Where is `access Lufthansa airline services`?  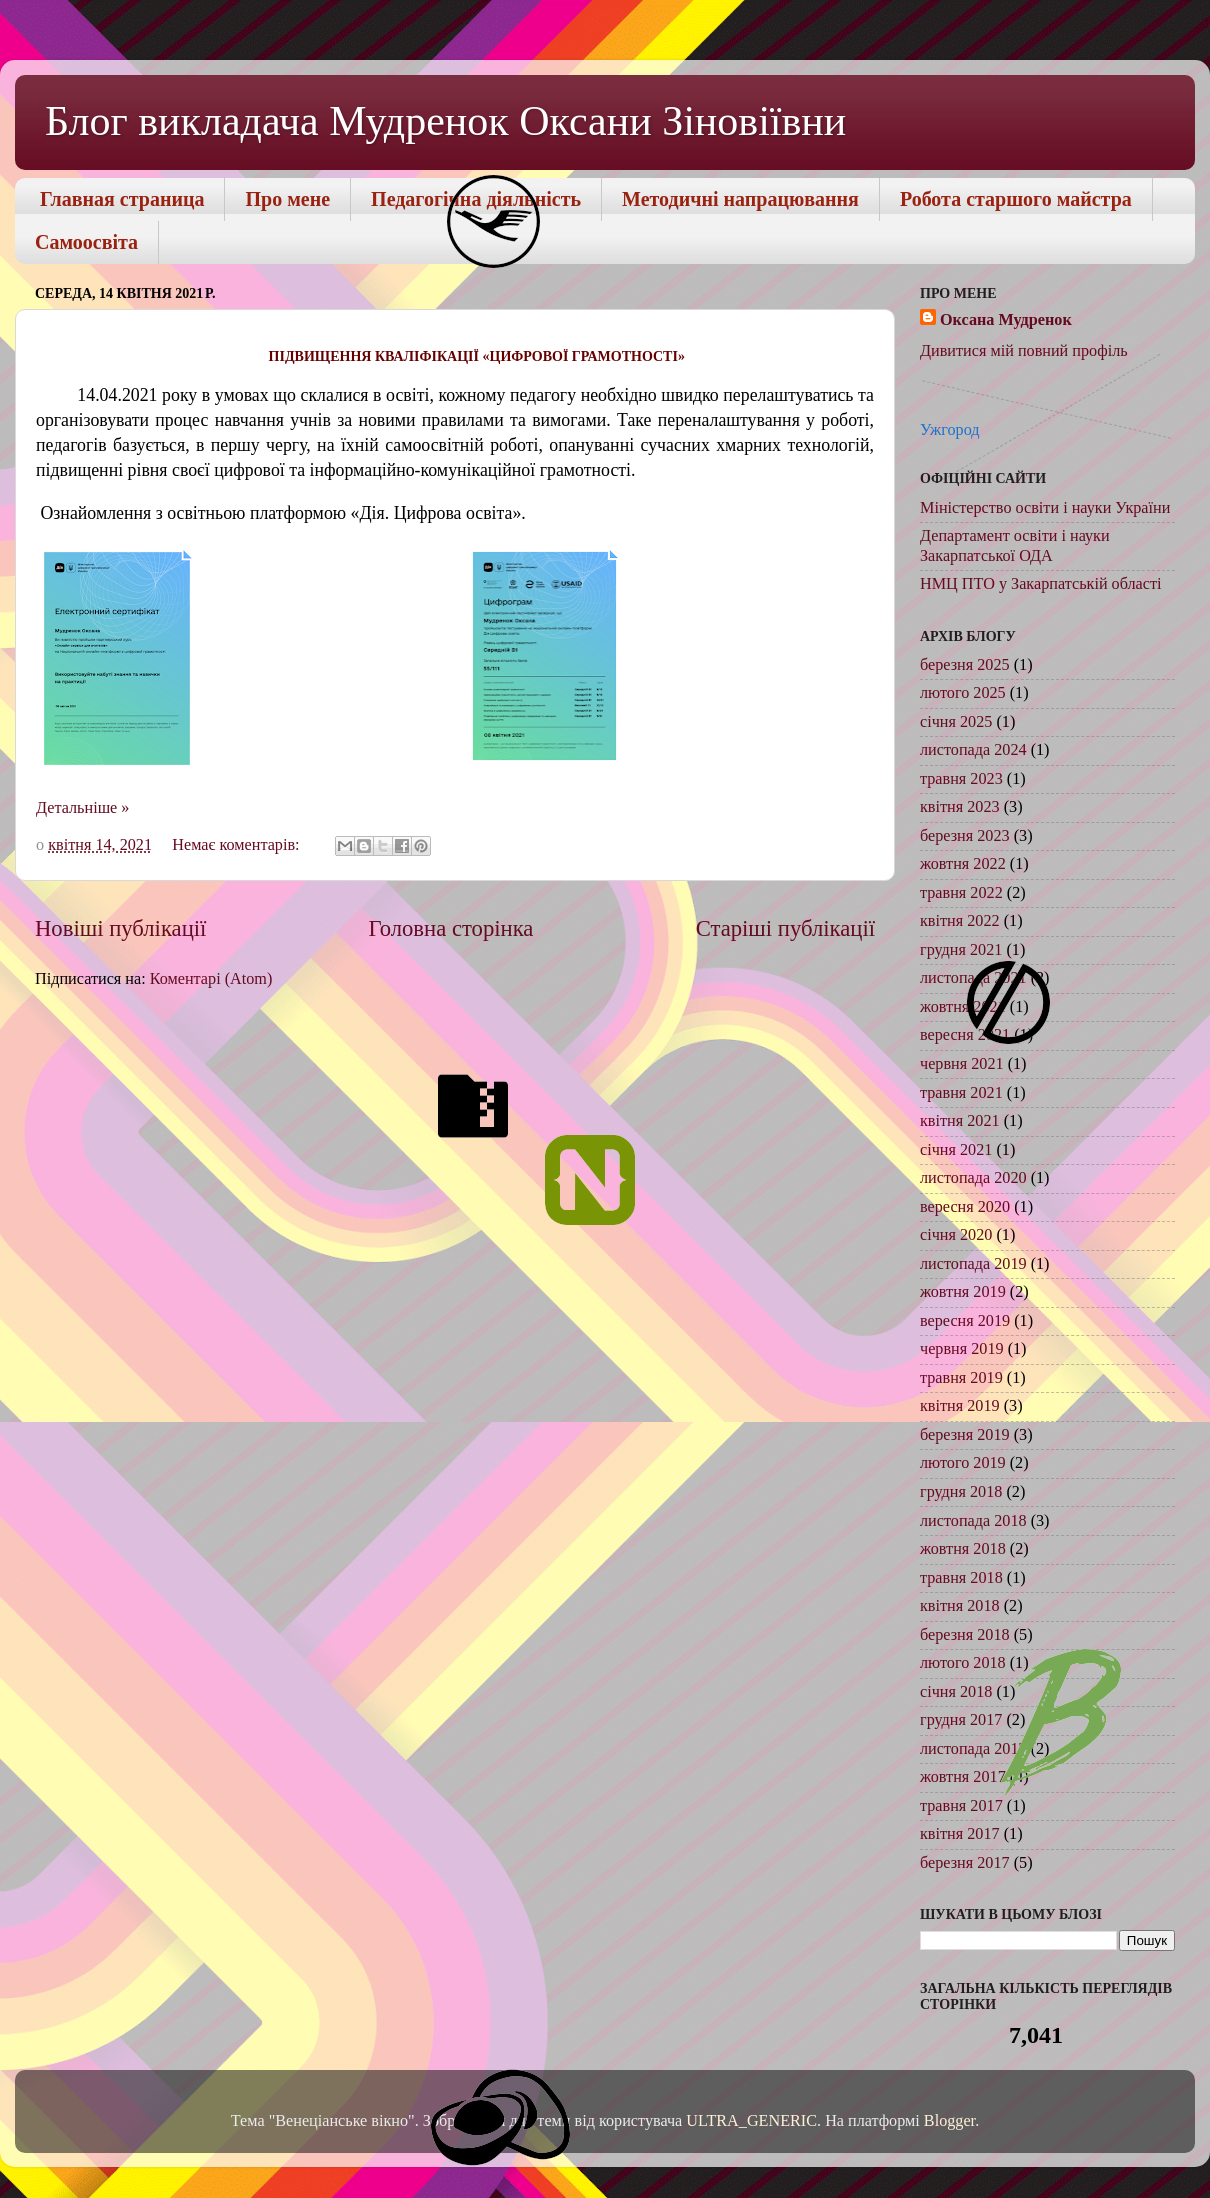
access Lufthansa airline services is located at coordinates (493, 221).